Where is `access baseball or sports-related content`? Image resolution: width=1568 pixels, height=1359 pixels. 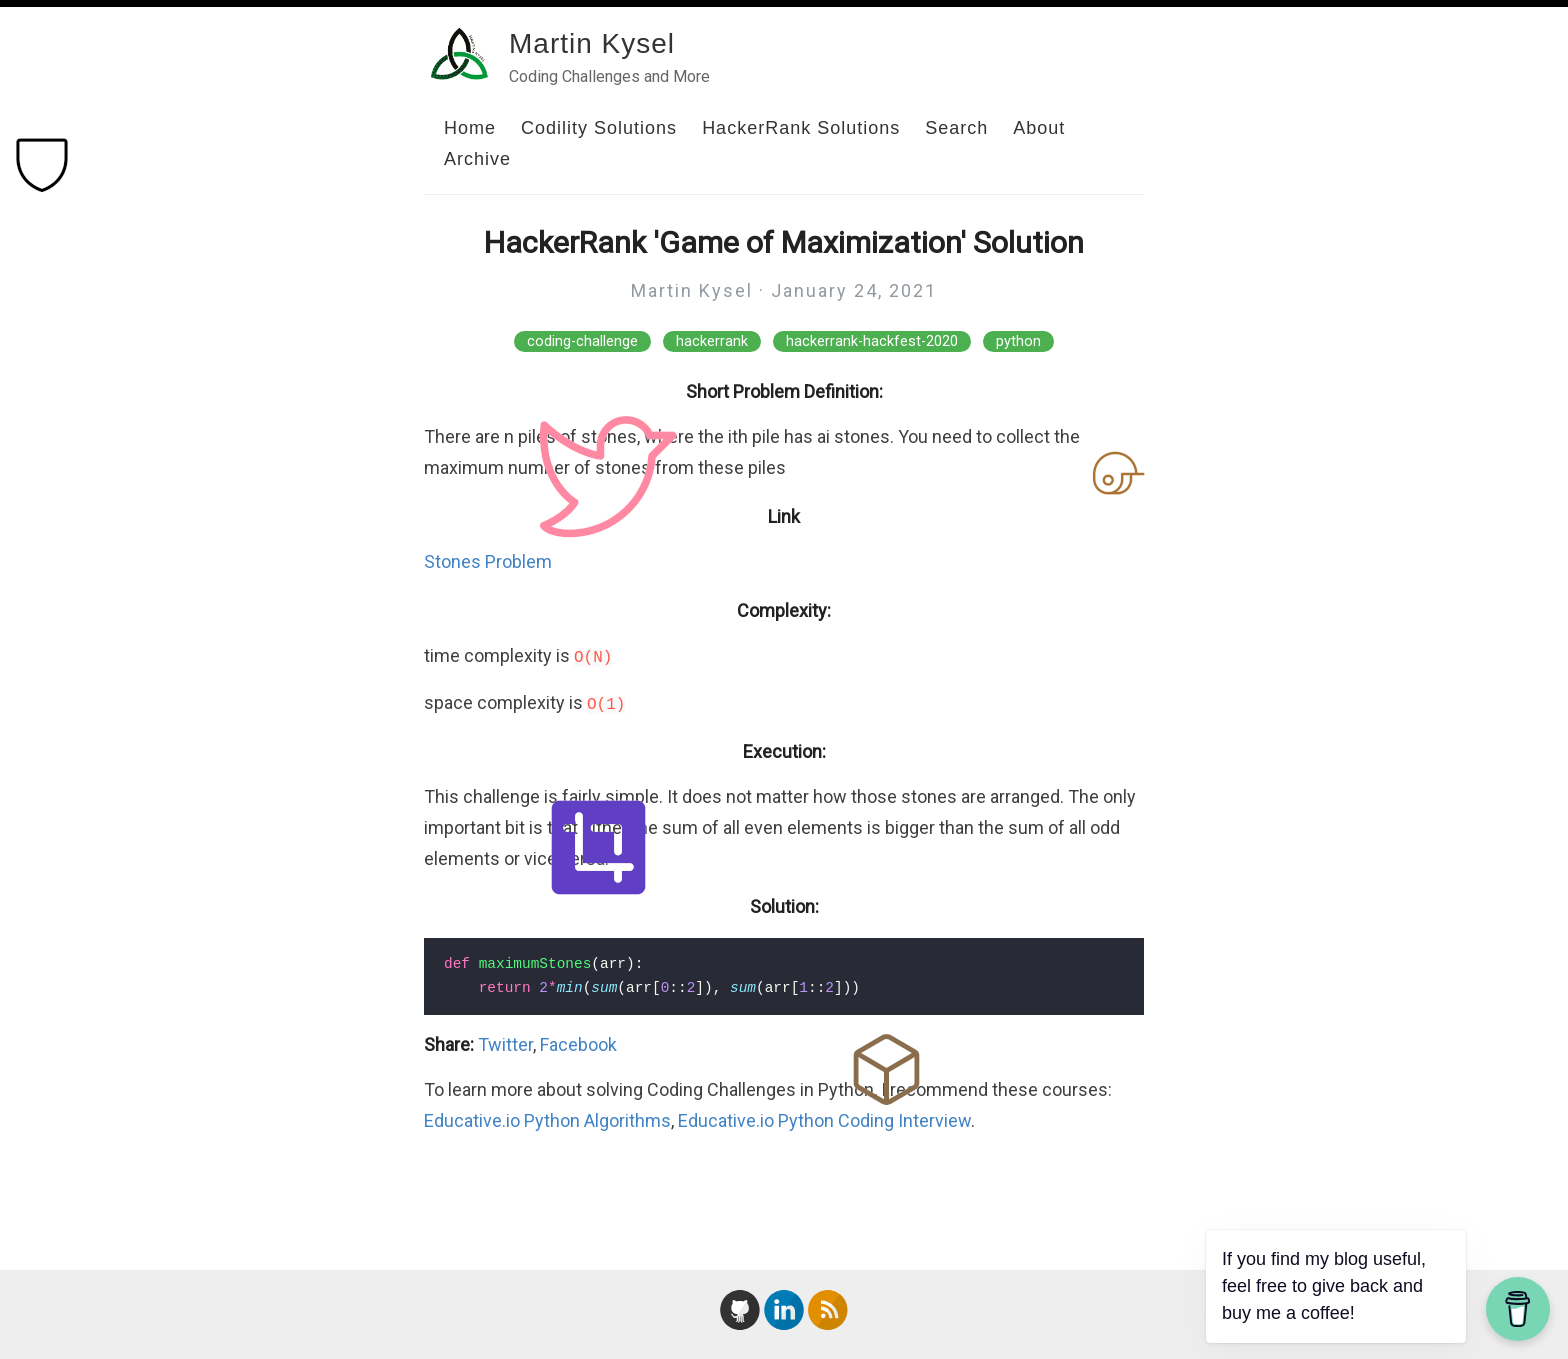 access baseball or sports-related content is located at coordinates (1117, 474).